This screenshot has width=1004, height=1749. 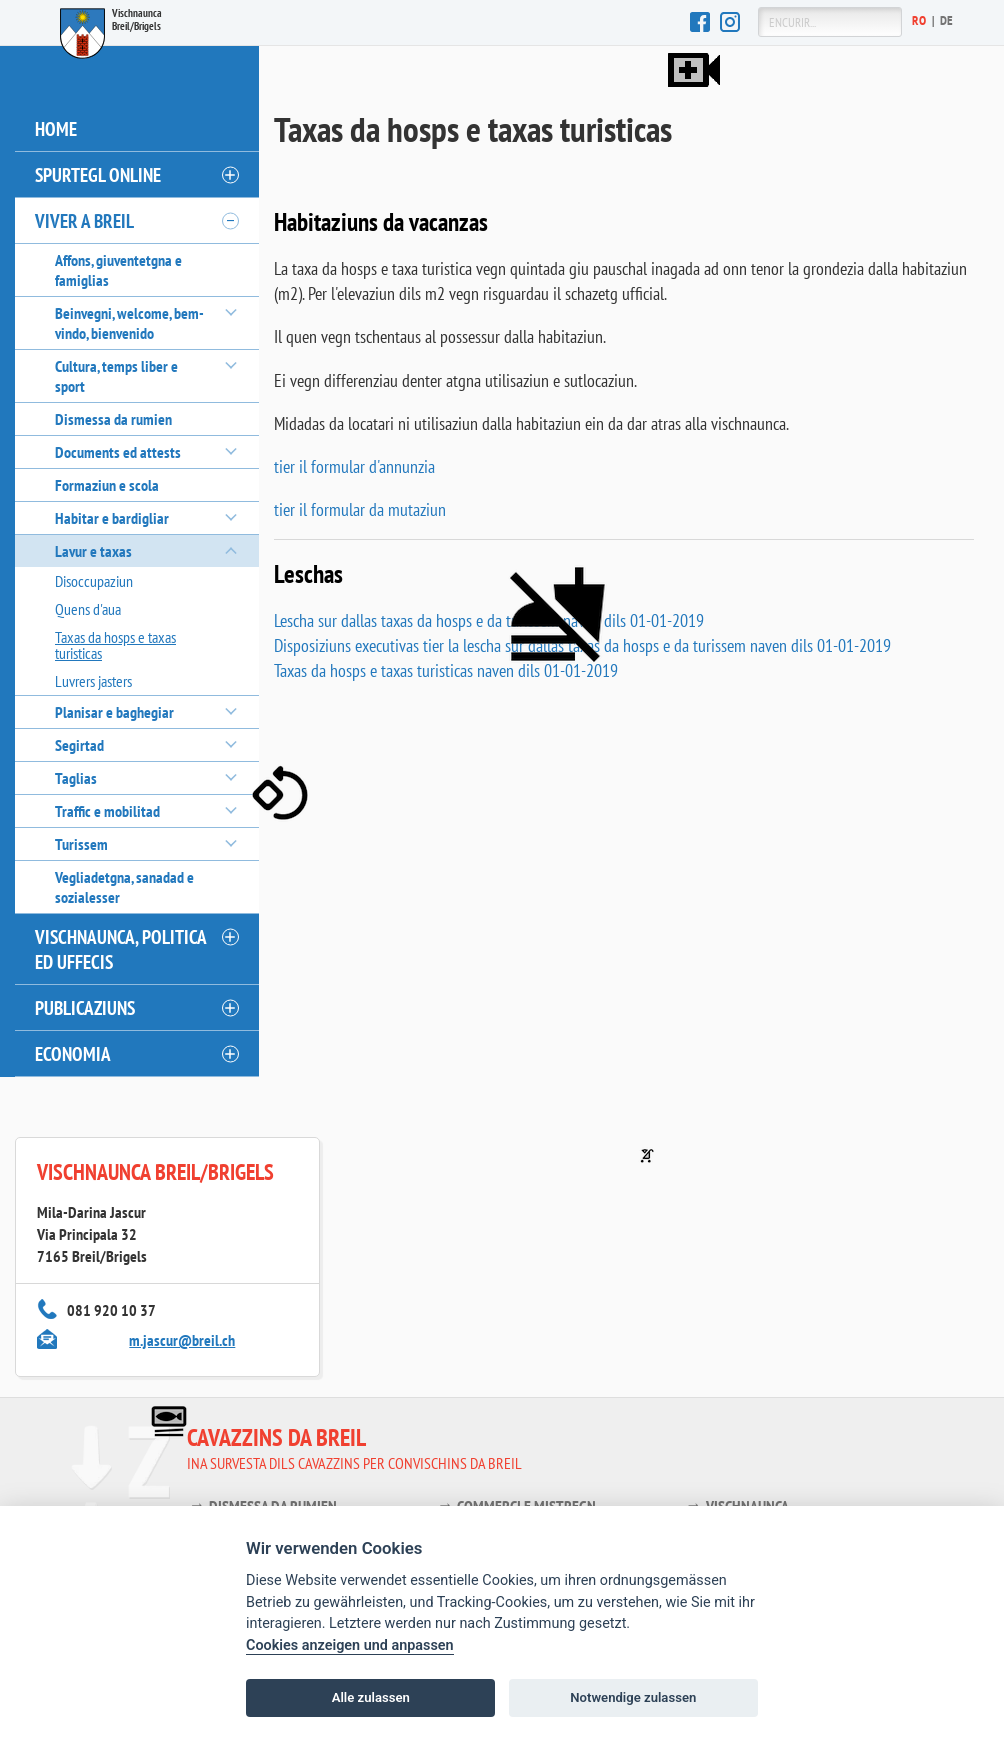 What do you see at coordinates (280, 792) in the screenshot?
I see `rotate image 90 degrees counterclockwise` at bounding box center [280, 792].